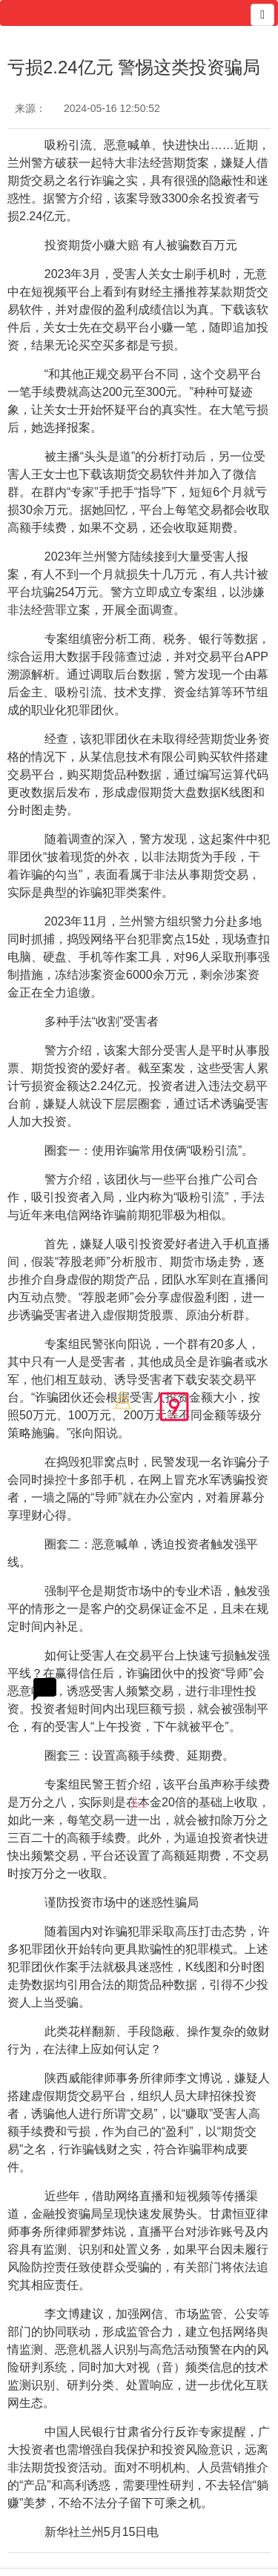 The height and width of the screenshot is (2576, 278). Describe the element at coordinates (122, 1400) in the screenshot. I see `indicates an area under construction or maintenance` at that location.